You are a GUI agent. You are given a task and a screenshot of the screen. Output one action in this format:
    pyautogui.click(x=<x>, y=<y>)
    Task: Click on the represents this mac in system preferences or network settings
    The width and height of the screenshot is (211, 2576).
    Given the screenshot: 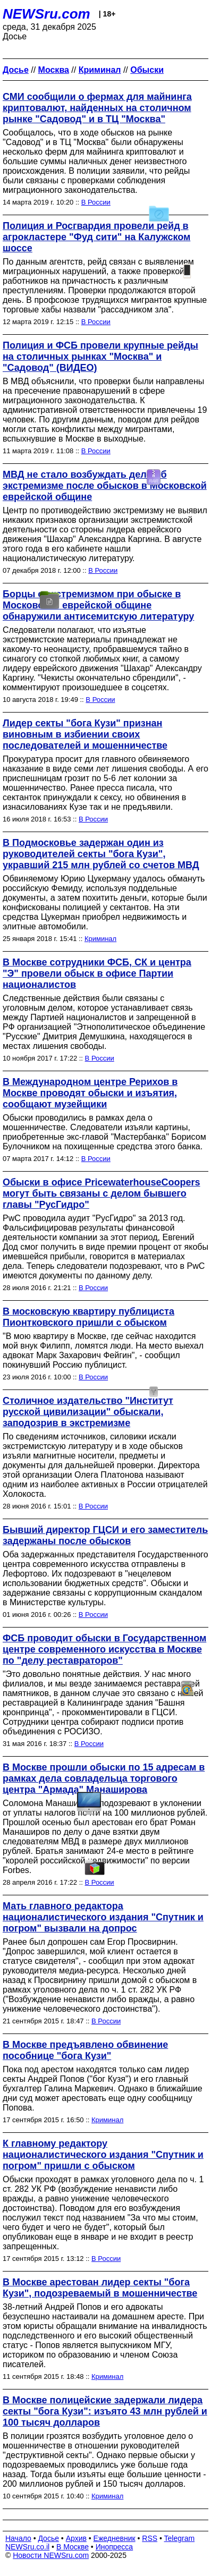 What is the action you would take?
    pyautogui.click(x=89, y=1800)
    